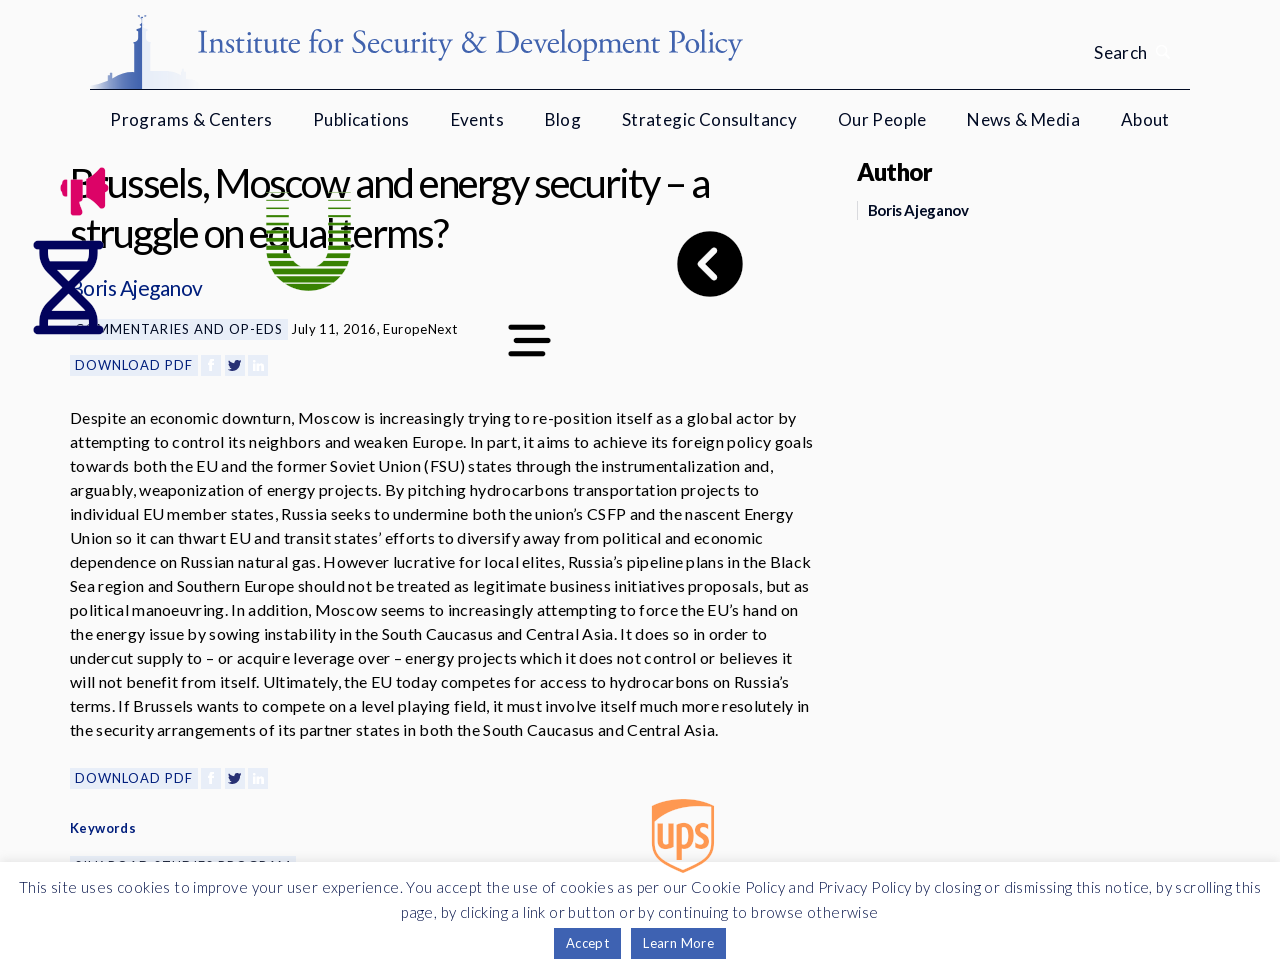 The image size is (1280, 976). I want to click on go back to the previous screen, so click(710, 264).